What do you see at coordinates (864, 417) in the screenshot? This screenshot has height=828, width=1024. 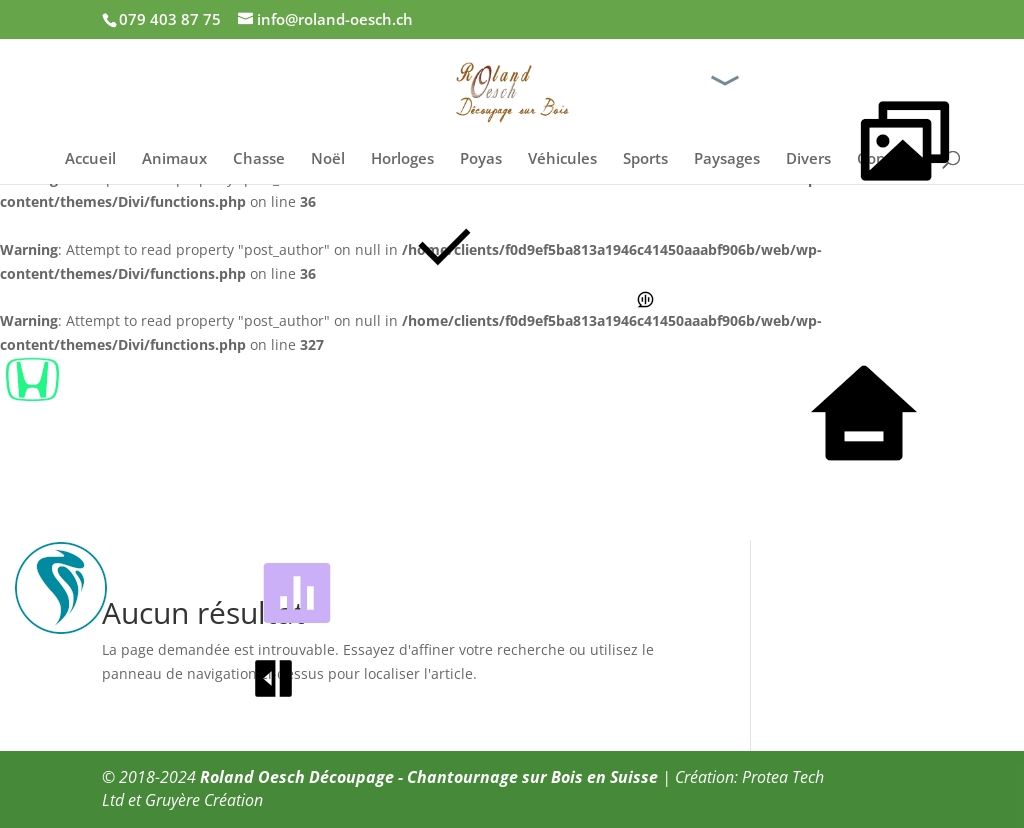 I see `navigate to home screen` at bounding box center [864, 417].